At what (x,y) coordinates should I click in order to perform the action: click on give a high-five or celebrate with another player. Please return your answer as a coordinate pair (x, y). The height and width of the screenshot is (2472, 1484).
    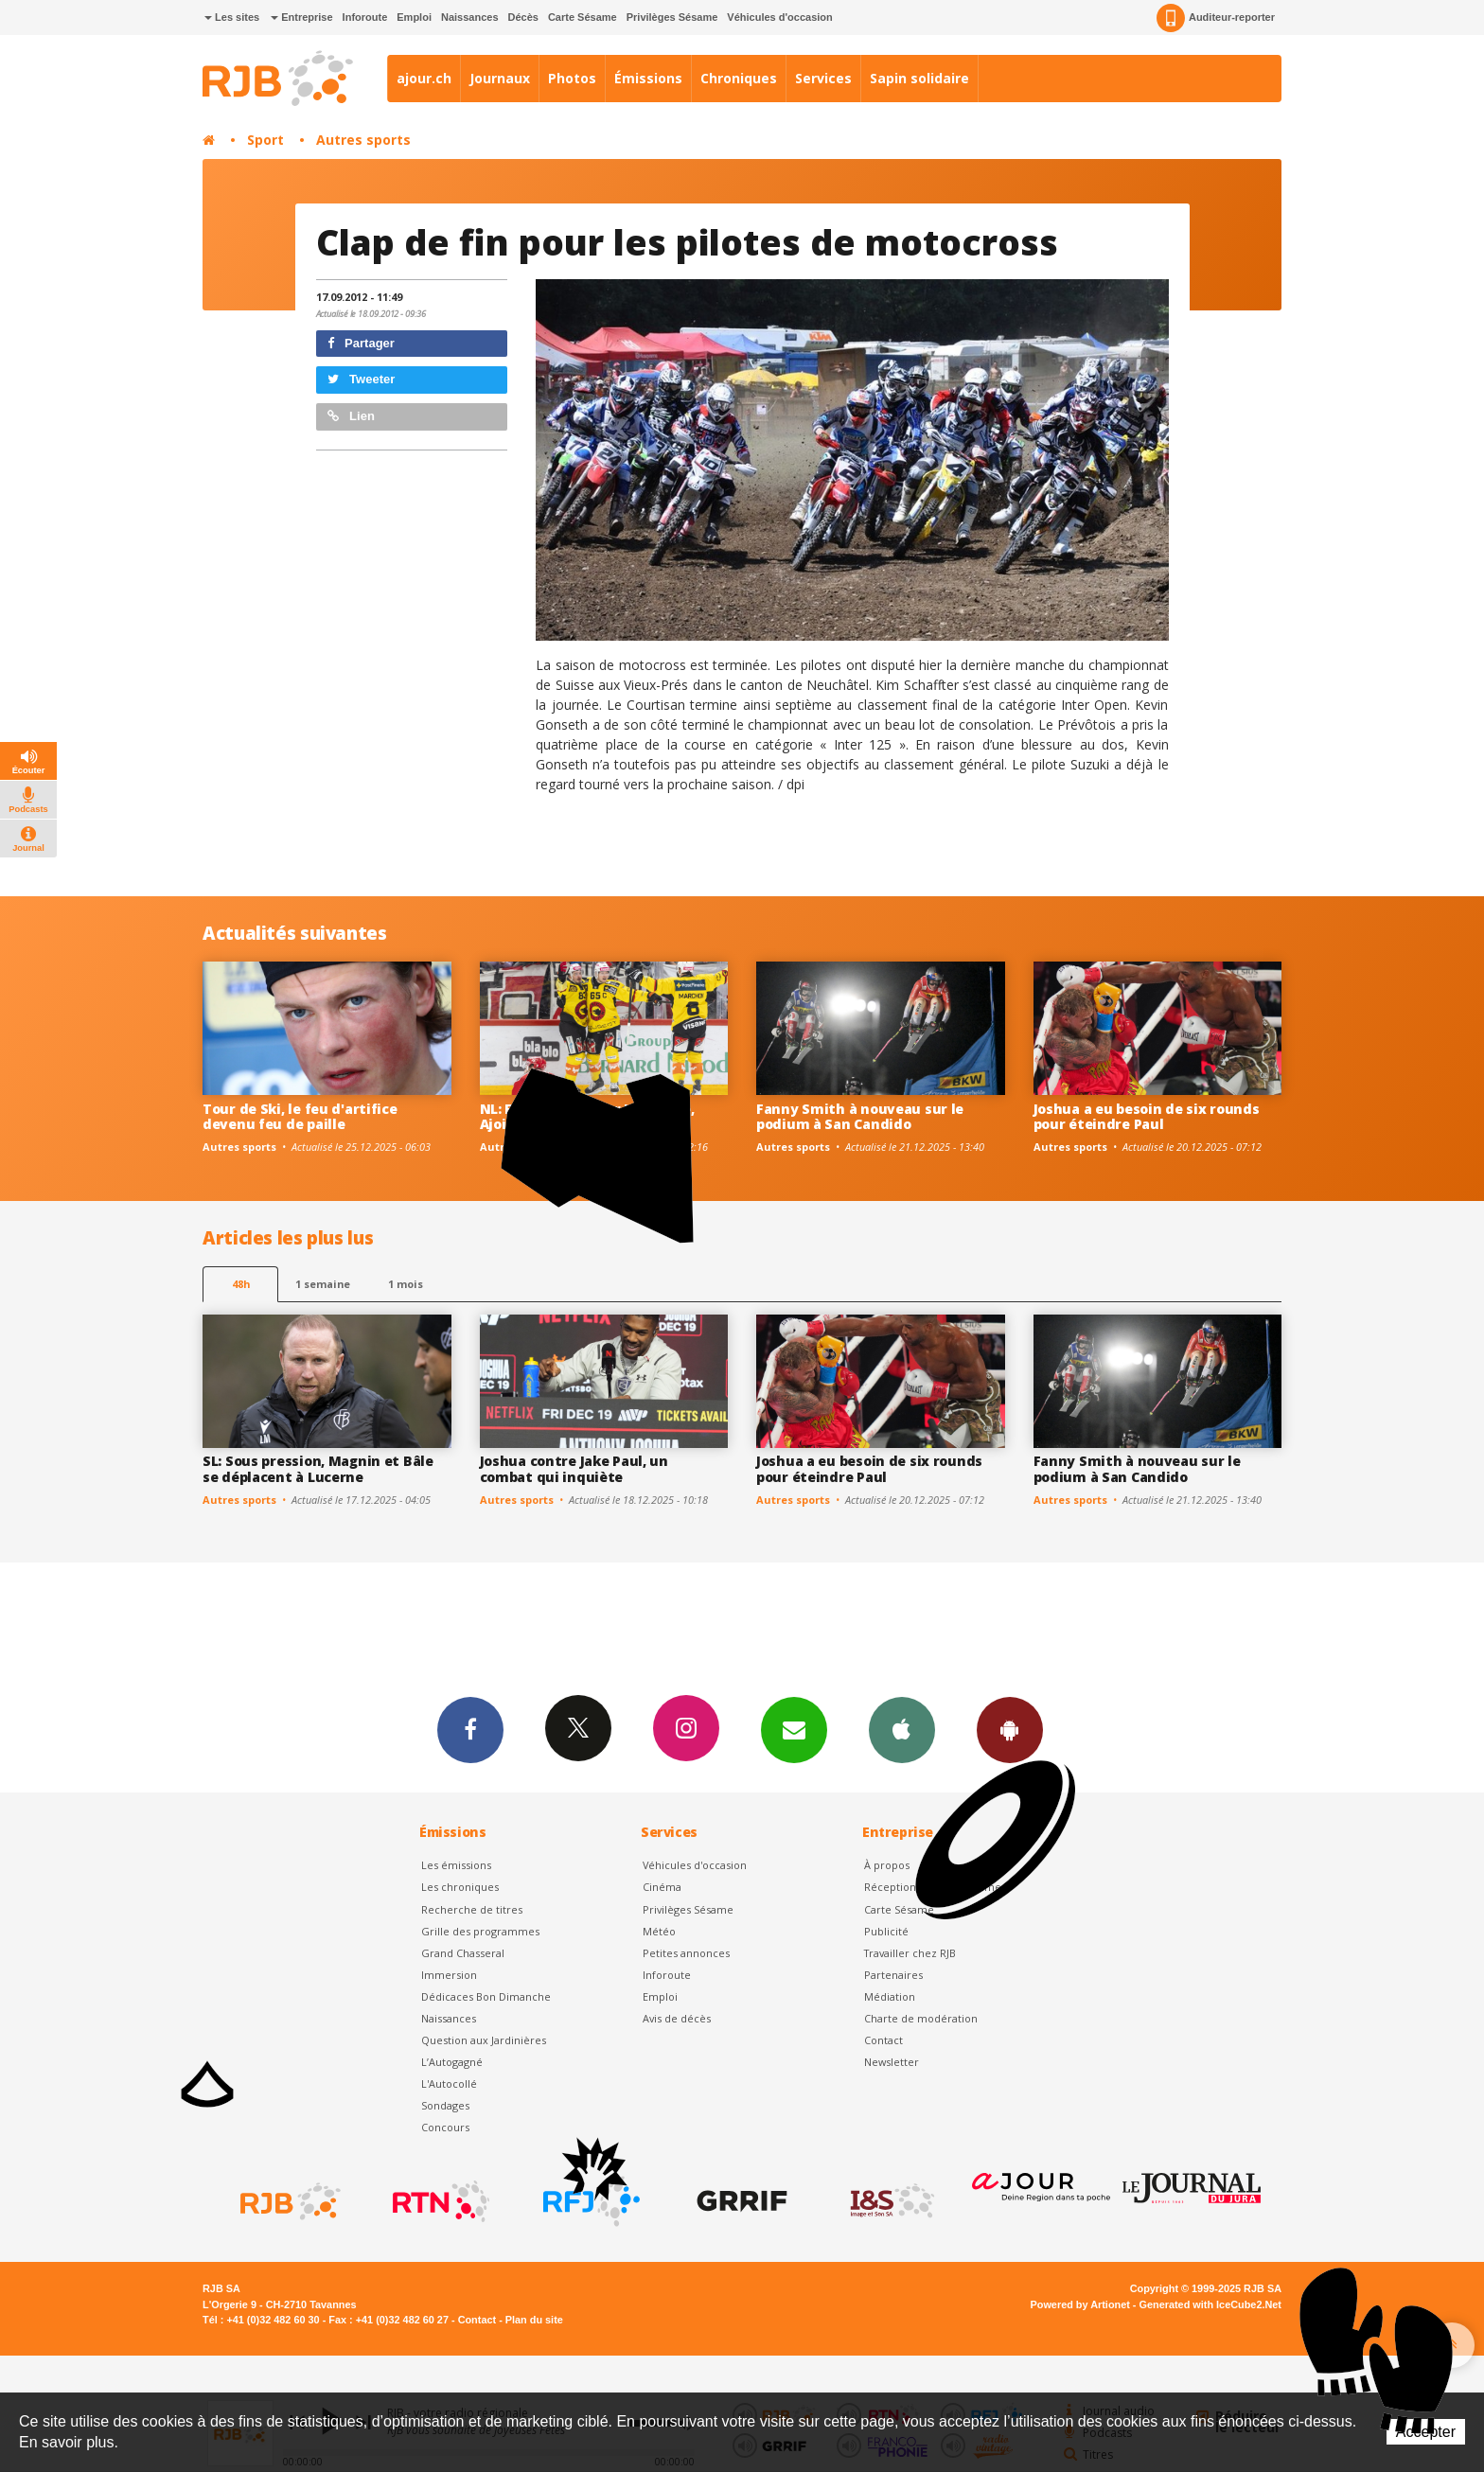
    Looking at the image, I should click on (594, 2170).